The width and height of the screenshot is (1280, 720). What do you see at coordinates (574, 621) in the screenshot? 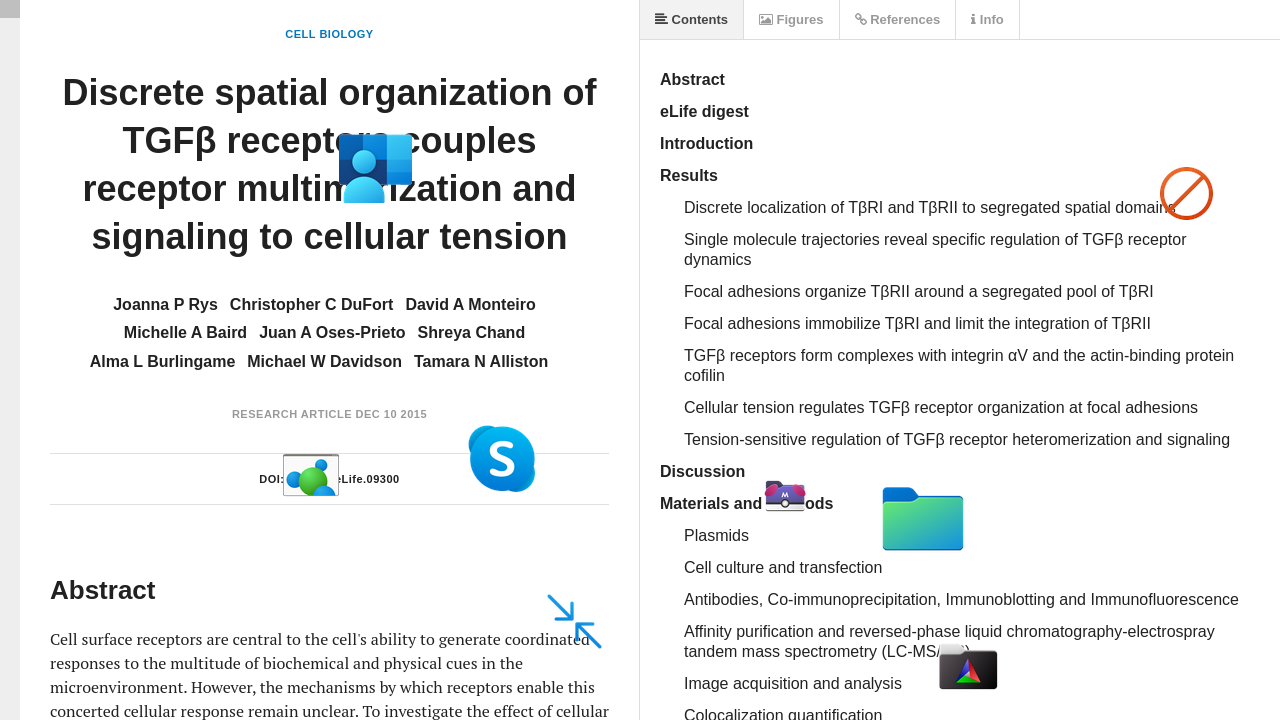
I see `compress or reduce file size` at bounding box center [574, 621].